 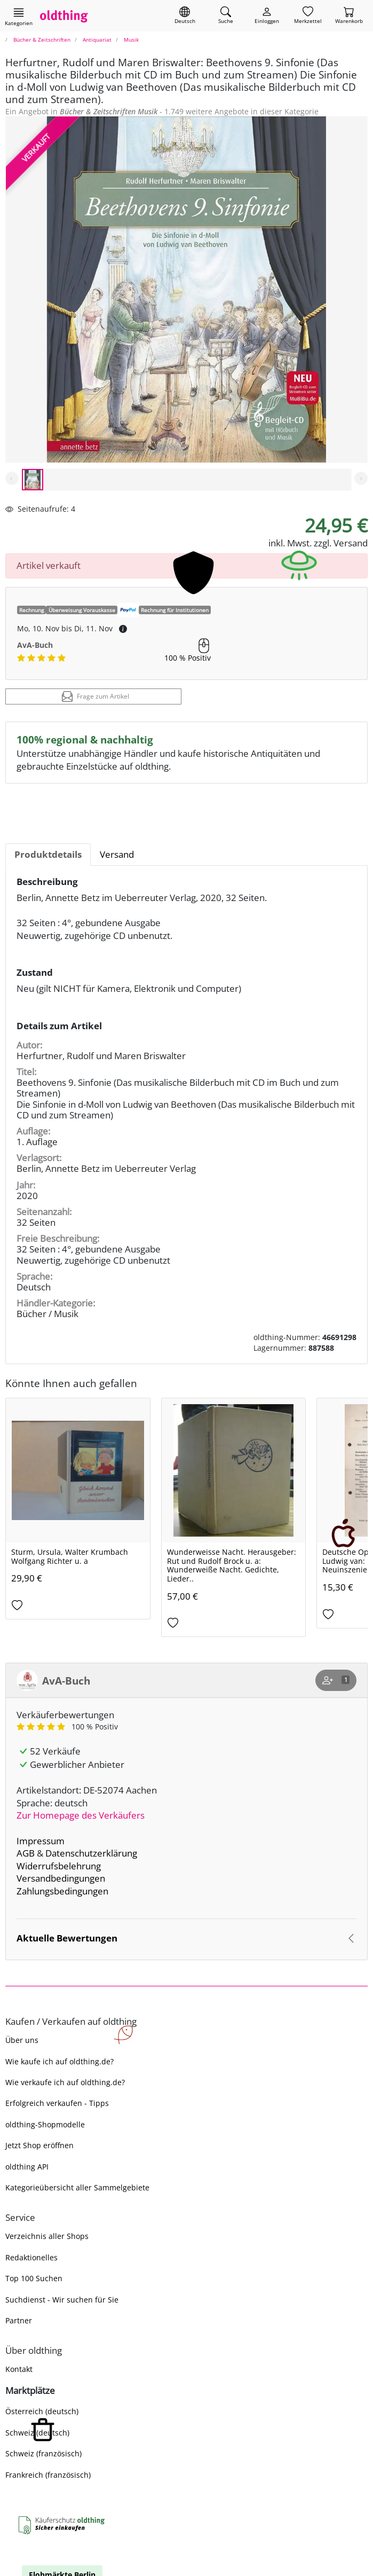 What do you see at coordinates (344, 1533) in the screenshot?
I see `apple brand or product identifier` at bounding box center [344, 1533].